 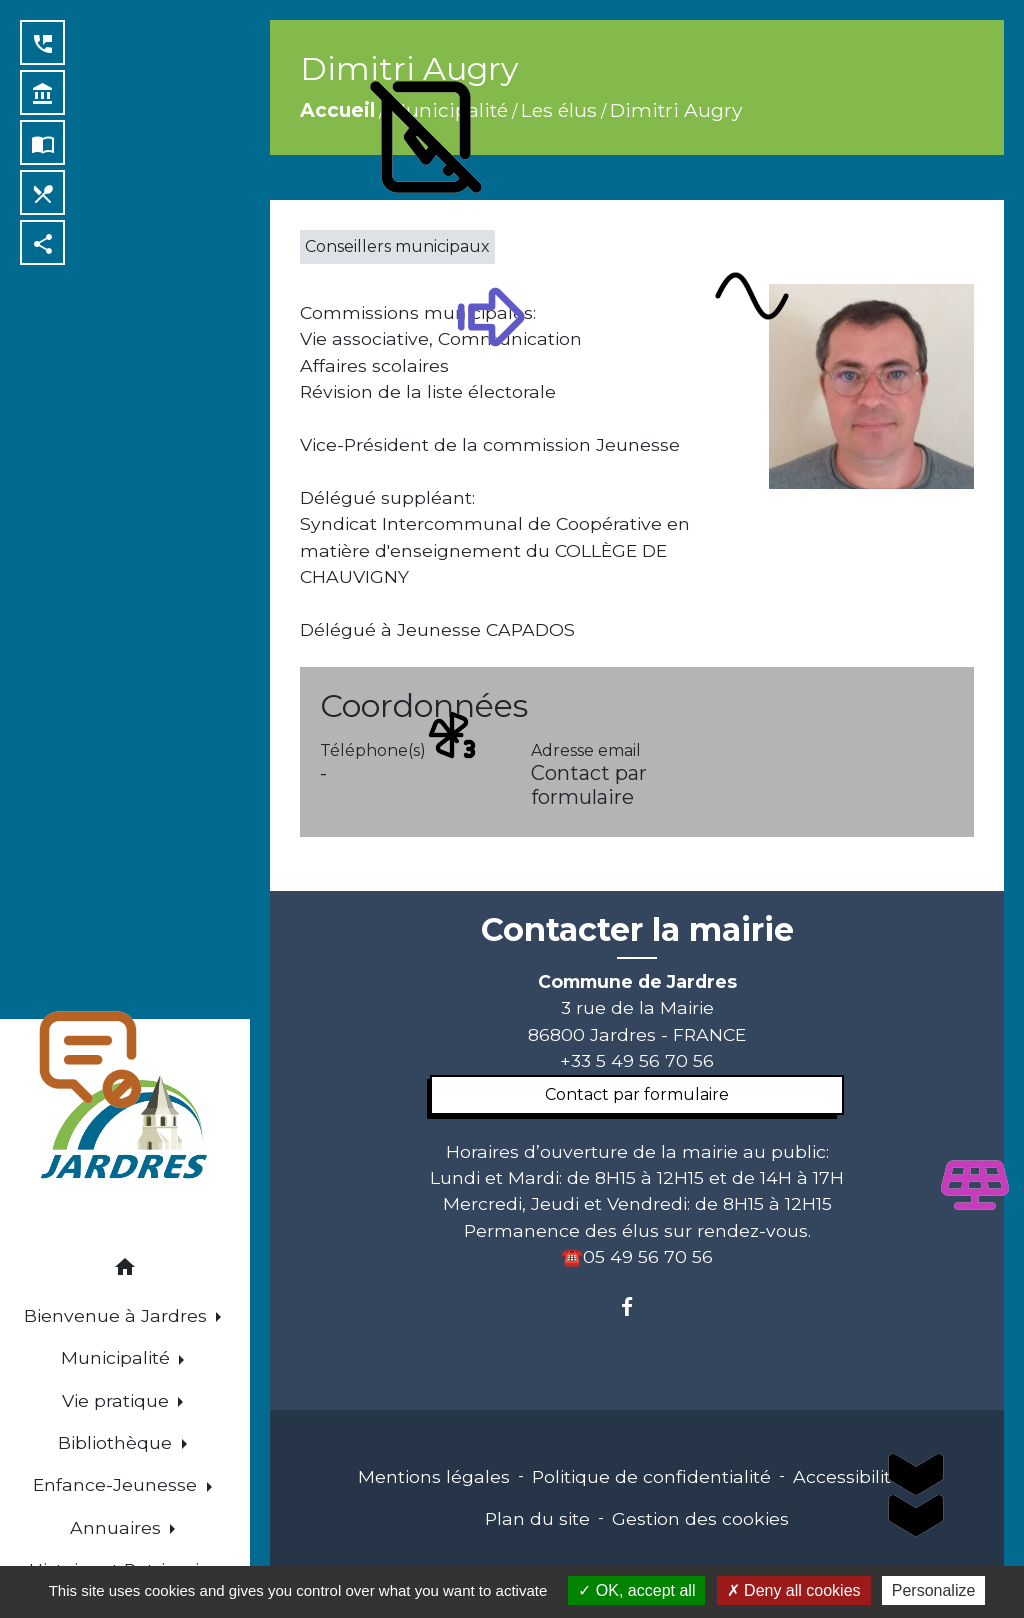 I want to click on view your earned badges or achievements, so click(x=916, y=1495).